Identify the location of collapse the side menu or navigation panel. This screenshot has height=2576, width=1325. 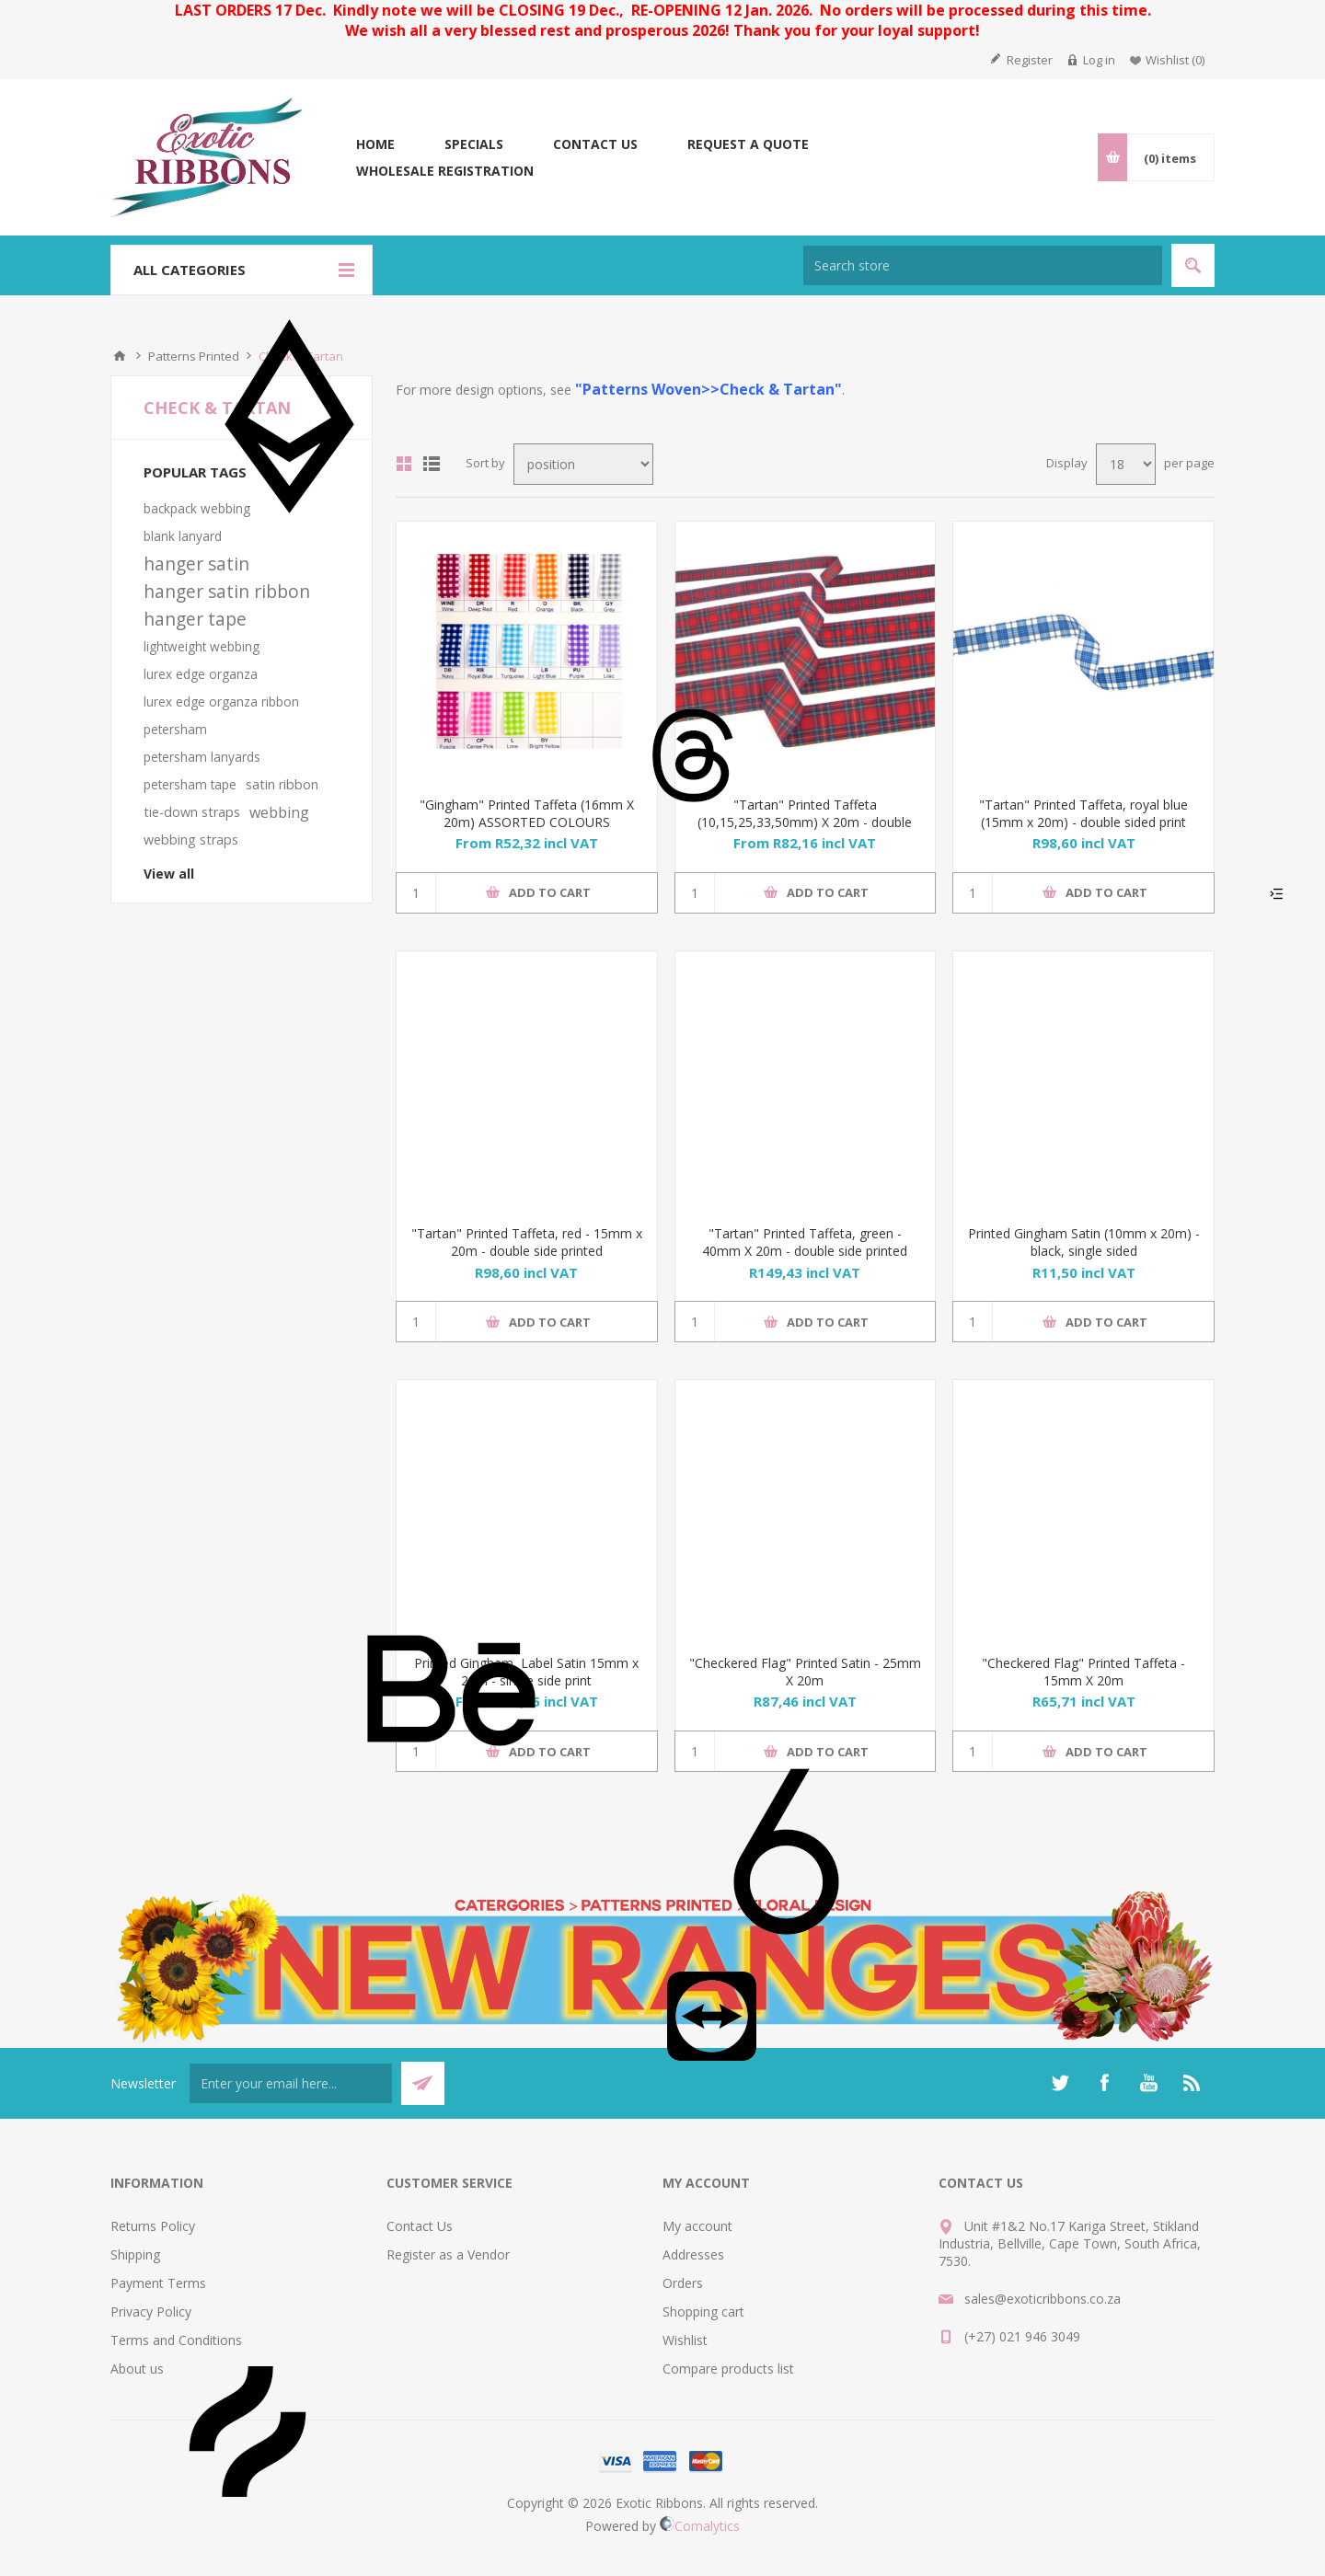
(1276, 893).